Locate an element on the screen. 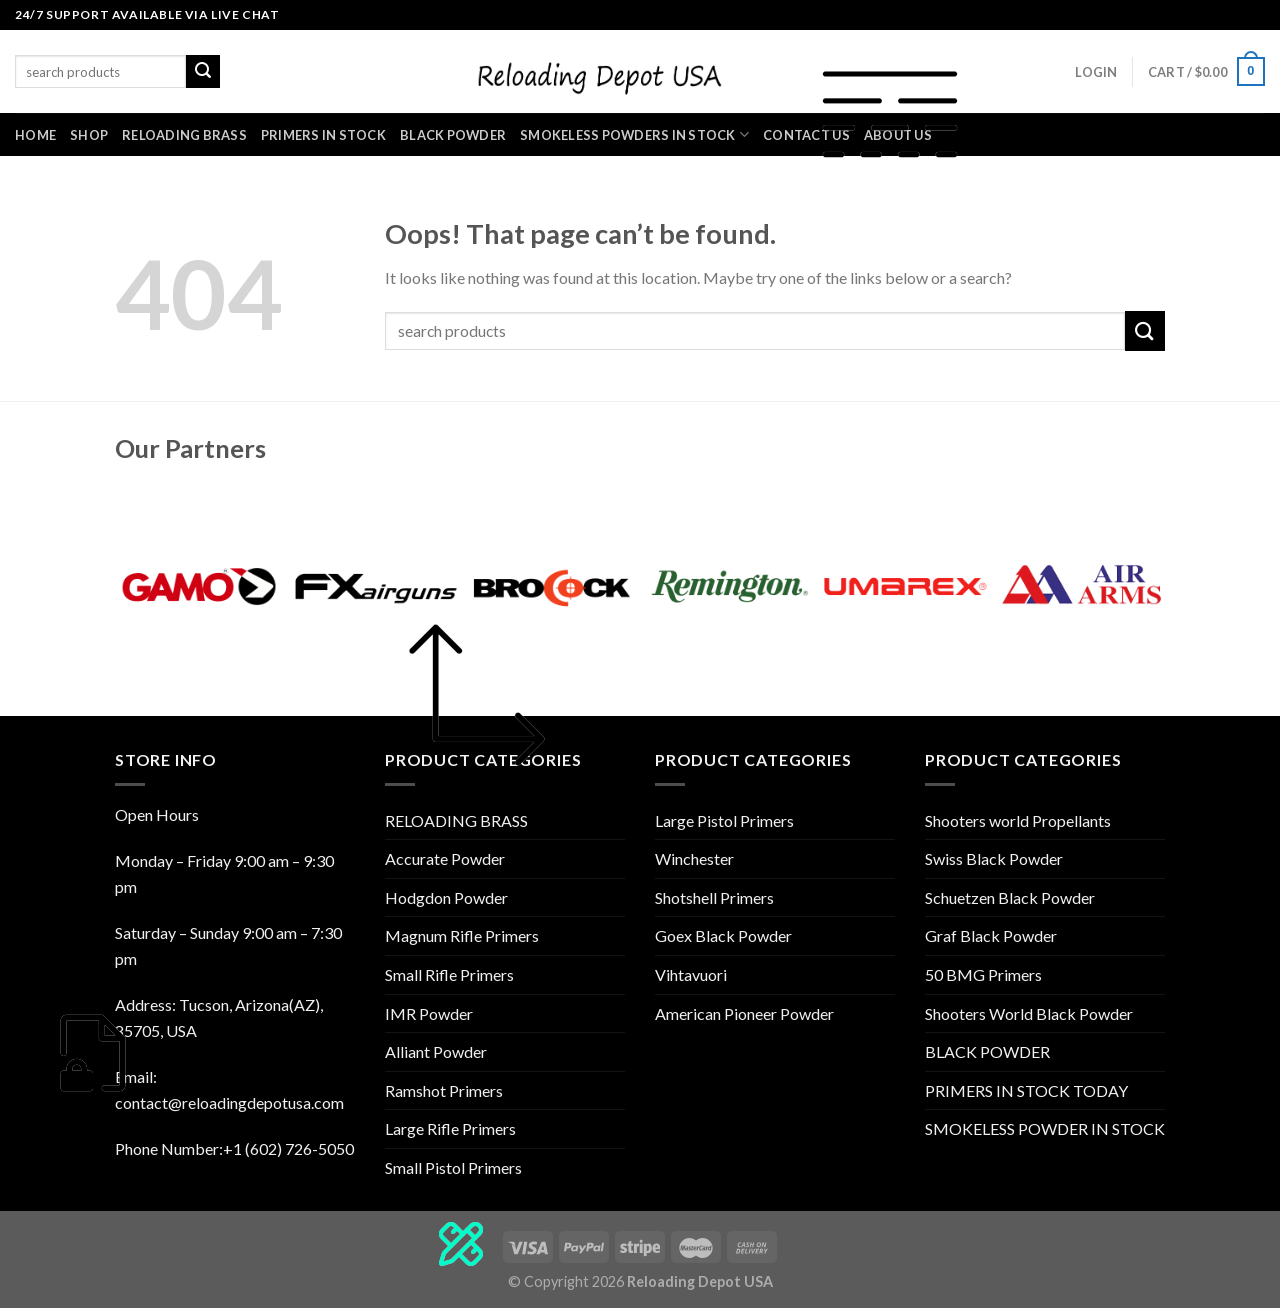 The image size is (1280, 1308). access design or editing tools is located at coordinates (461, 1244).